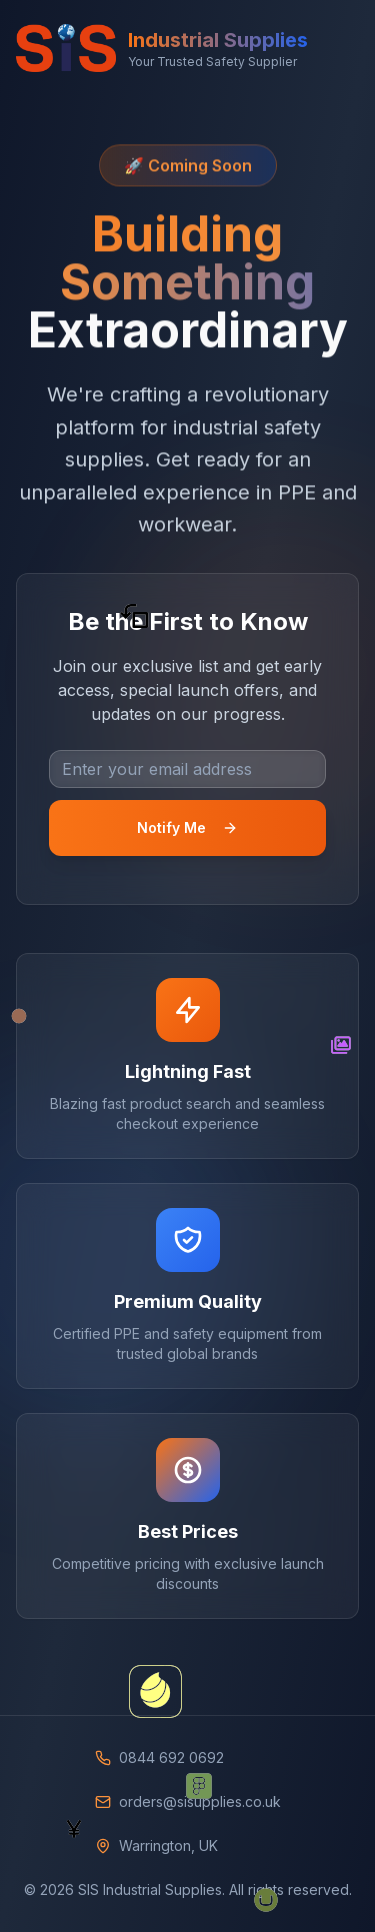 Image resolution: width=375 pixels, height=1932 pixels. I want to click on open MediBang Paint app, so click(155, 1691).